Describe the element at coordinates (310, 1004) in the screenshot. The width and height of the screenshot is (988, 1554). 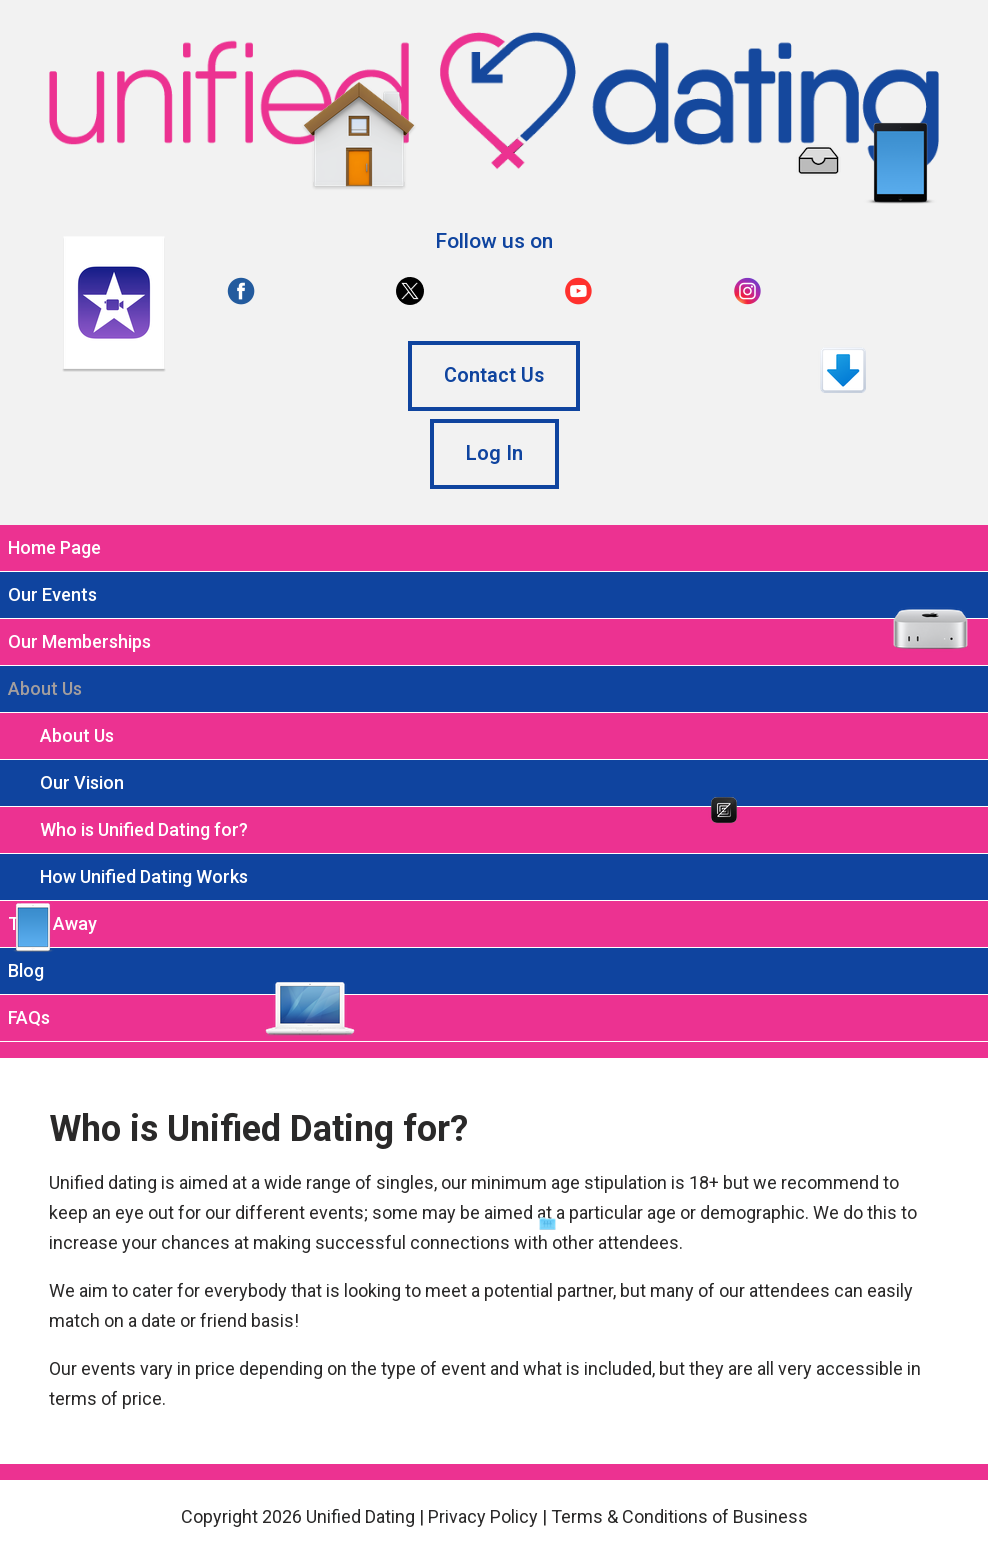
I see `indicates a connected macbook device` at that location.